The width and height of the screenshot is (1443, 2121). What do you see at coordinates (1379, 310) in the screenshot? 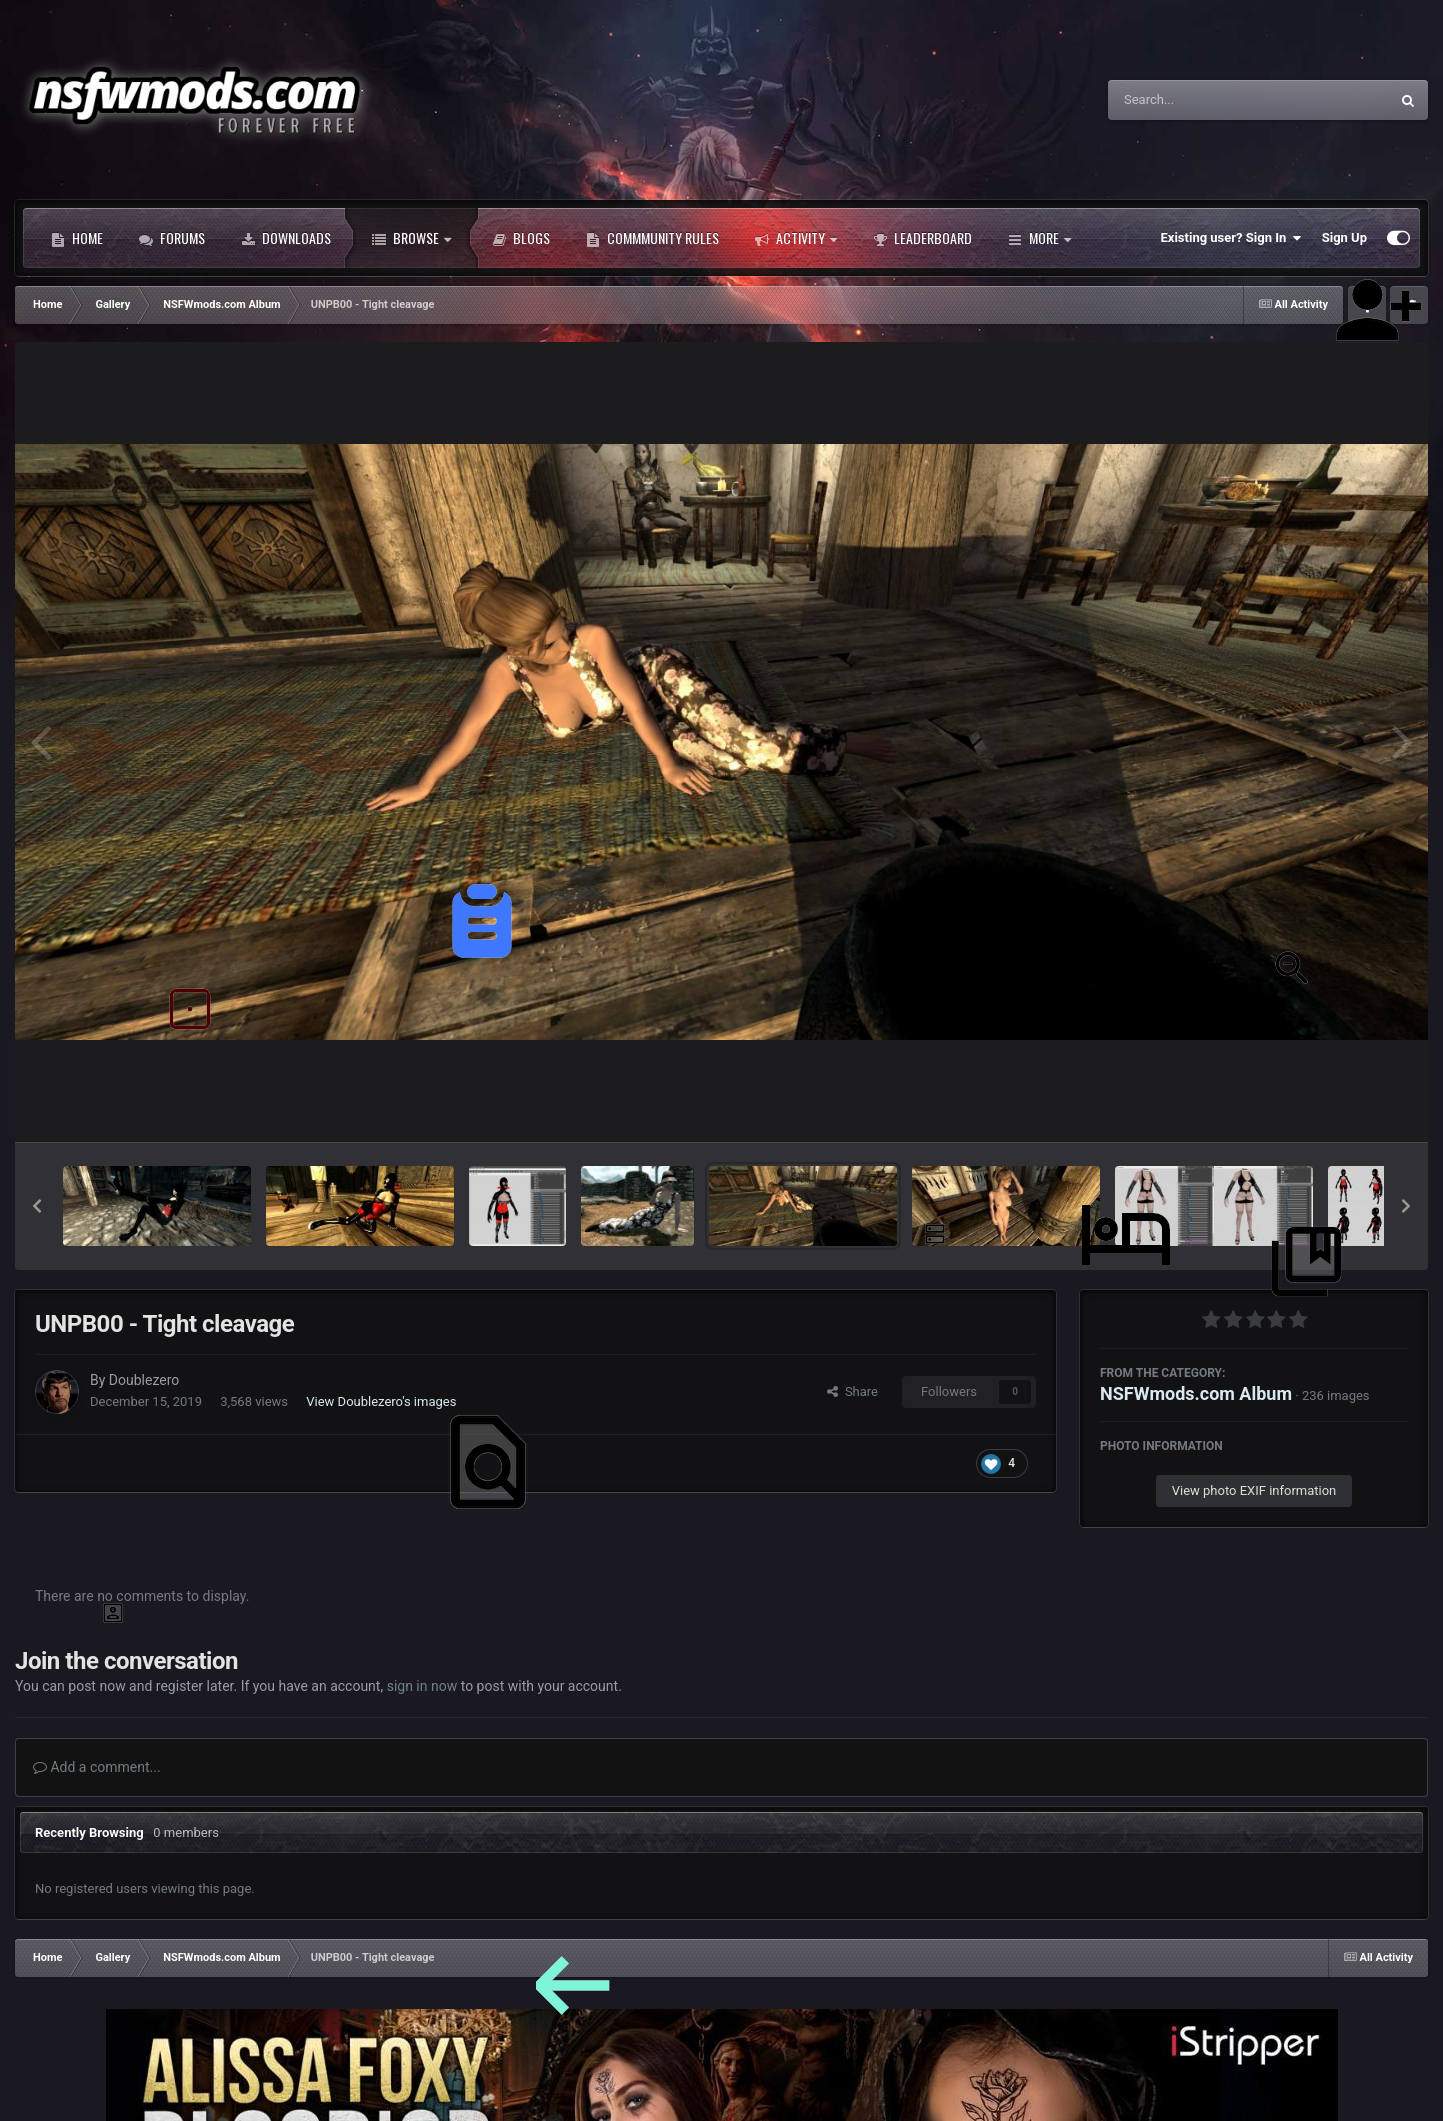
I see `add a new contact or friend` at bounding box center [1379, 310].